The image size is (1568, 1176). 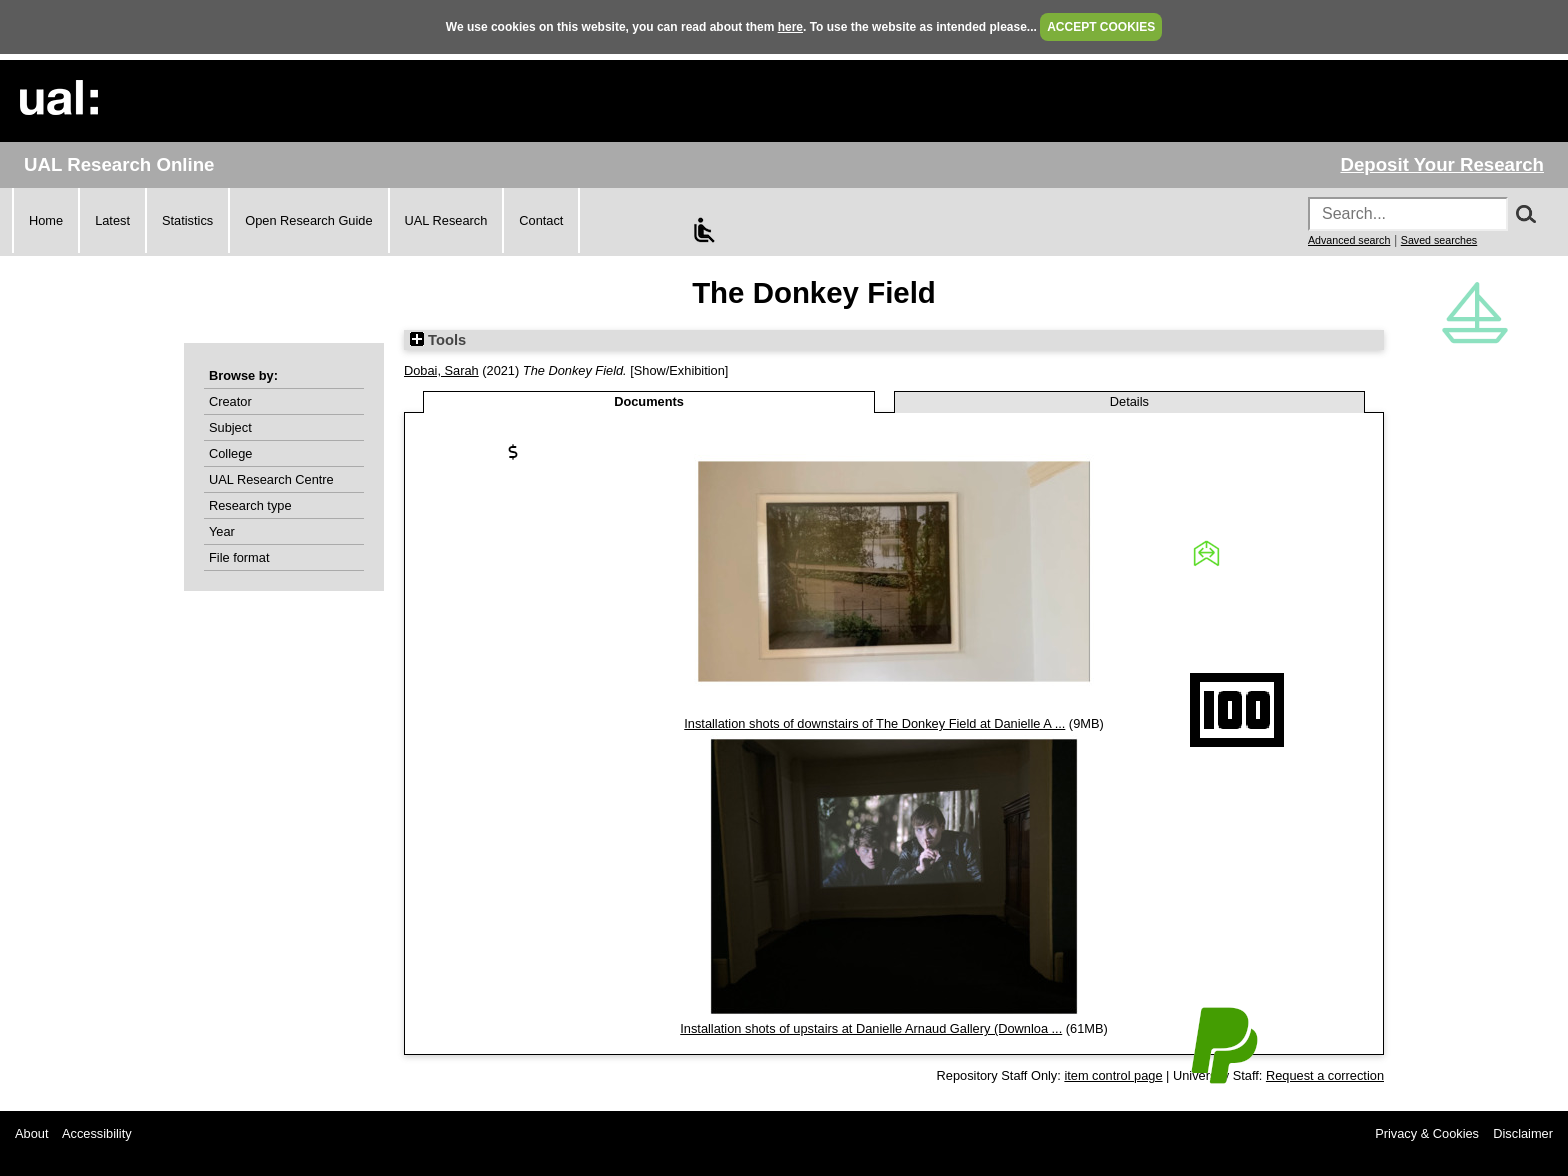 I want to click on pay with PayPal, so click(x=1224, y=1045).